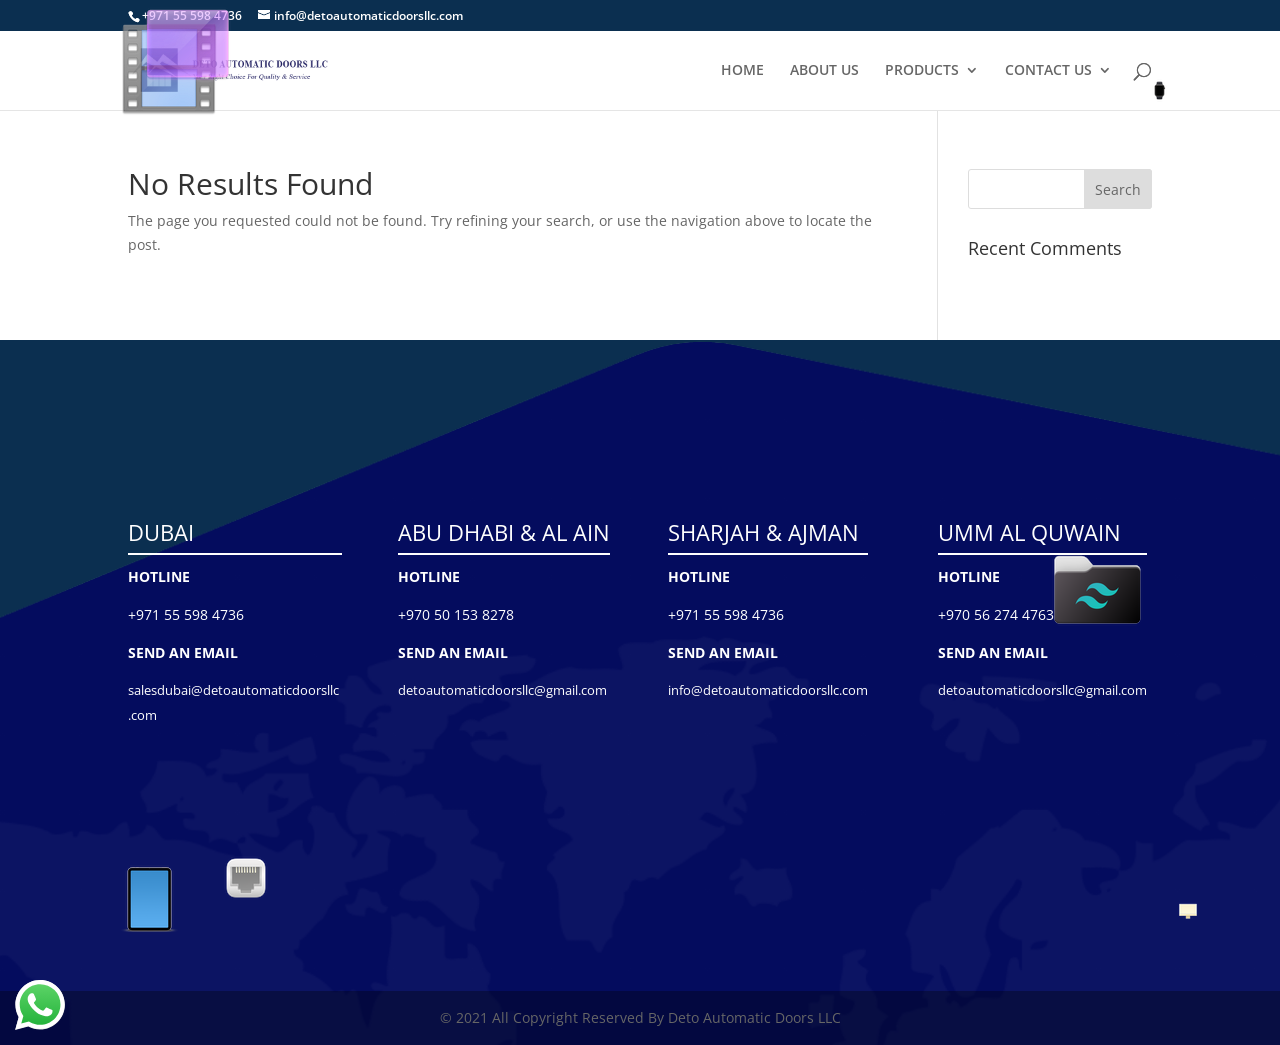  Describe the element at coordinates (1097, 592) in the screenshot. I see `folder containing tailwind css files` at that location.